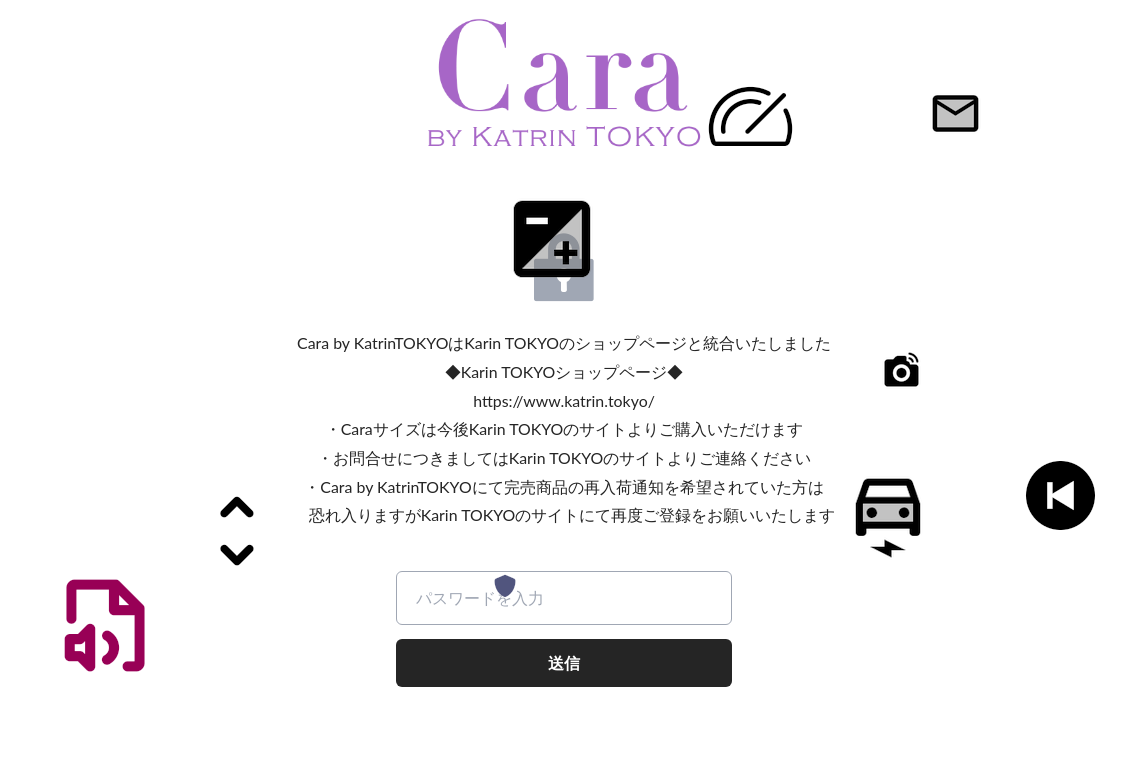  What do you see at coordinates (552, 239) in the screenshot?
I see `adjust image exposure settings` at bounding box center [552, 239].